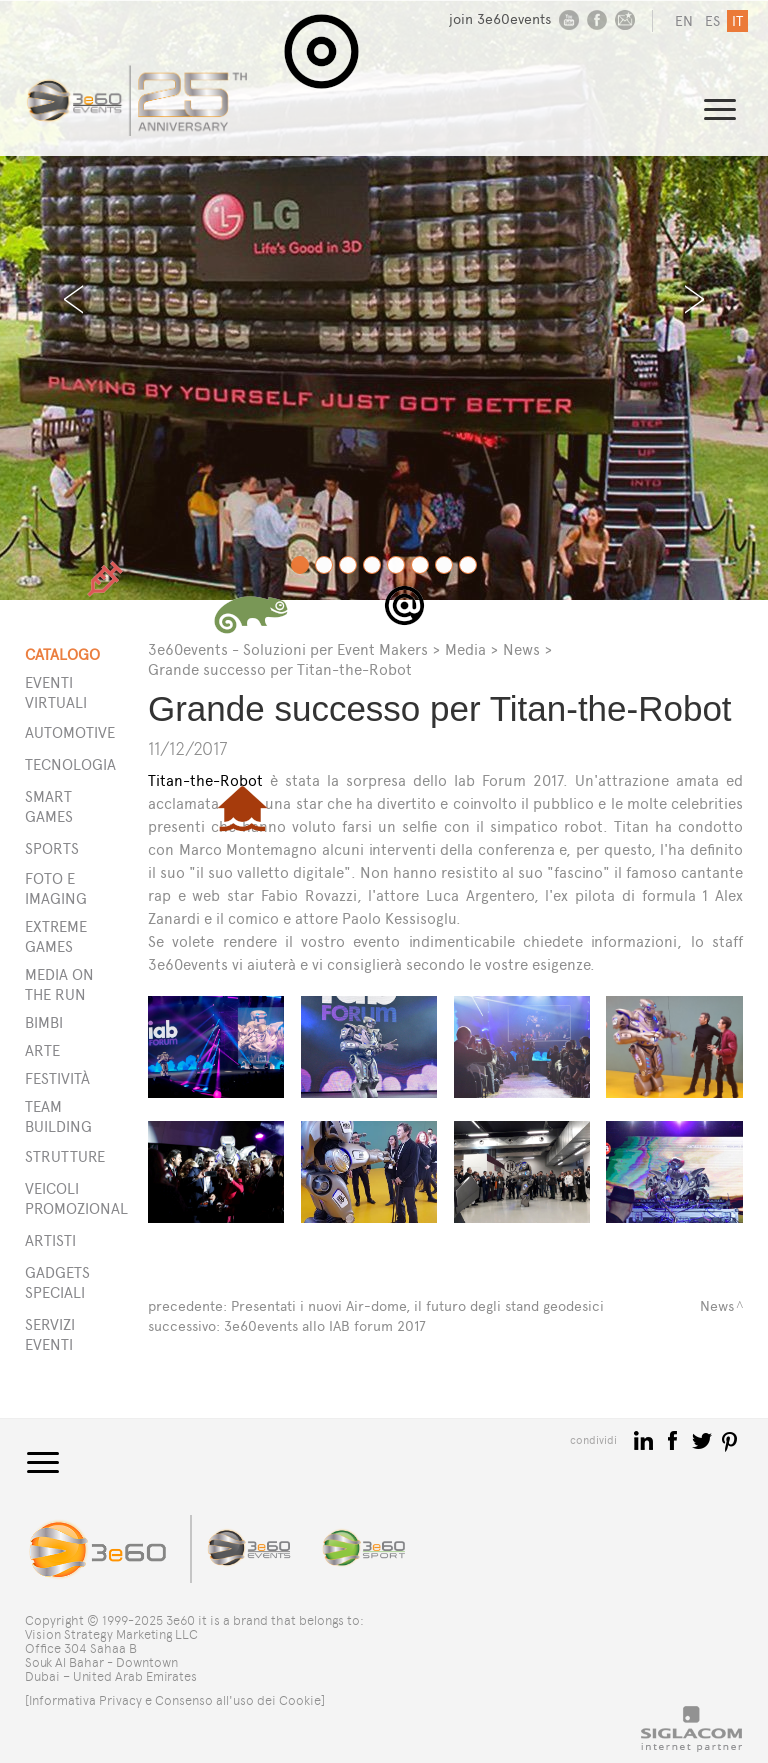 The width and height of the screenshot is (768, 1763). I want to click on view music album or disc, so click(321, 51).